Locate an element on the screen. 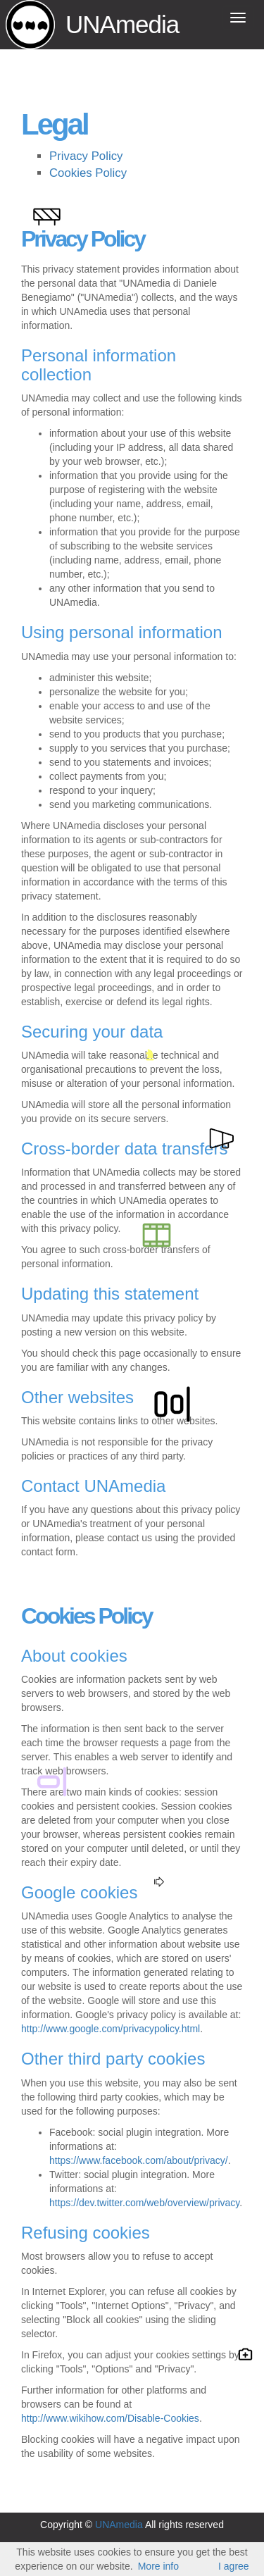  go to next step or continue forward is located at coordinates (158, 1881).